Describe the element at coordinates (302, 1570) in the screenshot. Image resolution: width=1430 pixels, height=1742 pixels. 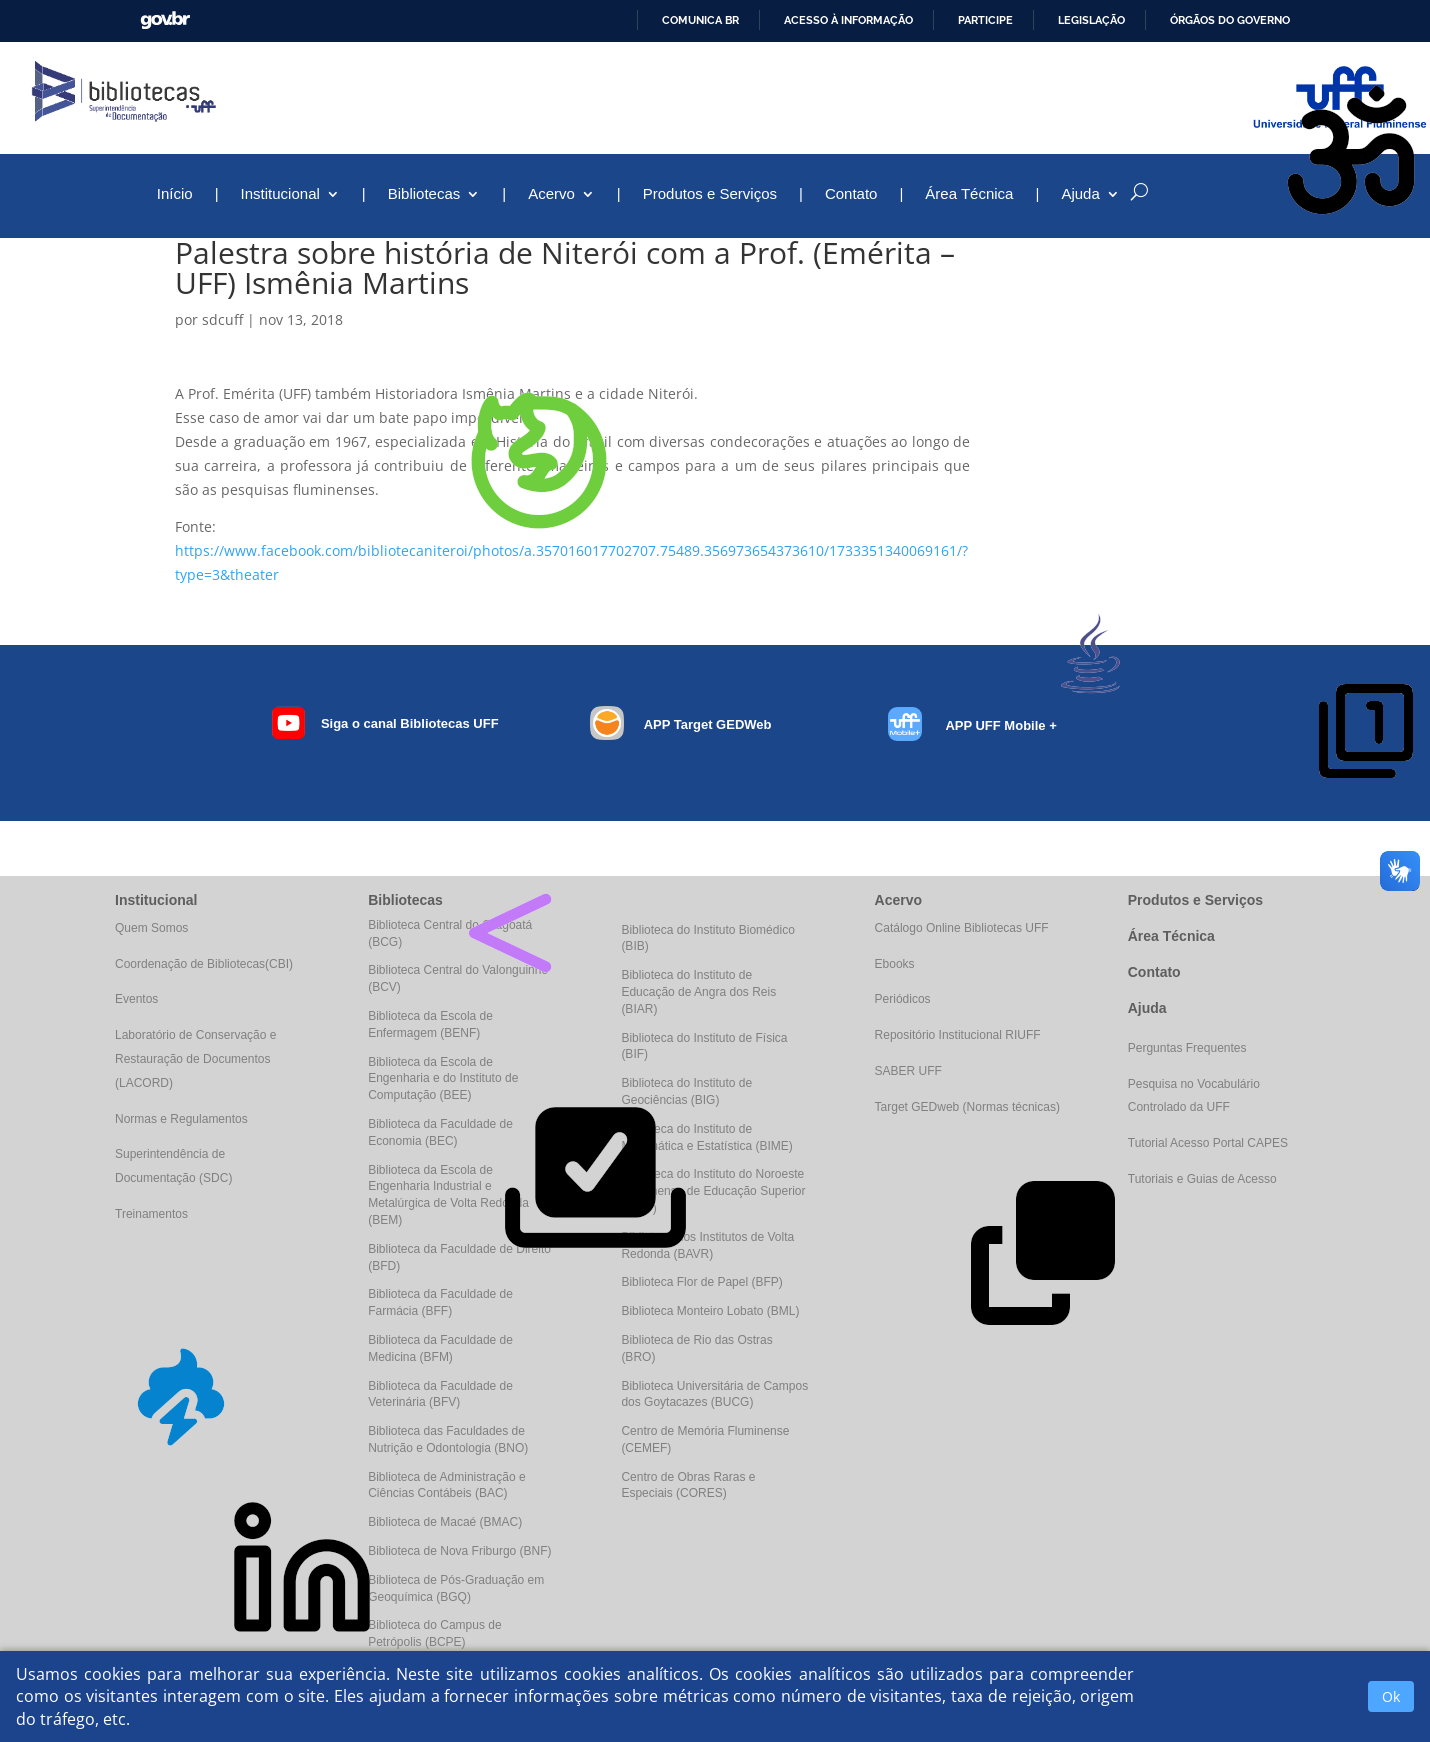
I see `connect to LinkedIn` at that location.